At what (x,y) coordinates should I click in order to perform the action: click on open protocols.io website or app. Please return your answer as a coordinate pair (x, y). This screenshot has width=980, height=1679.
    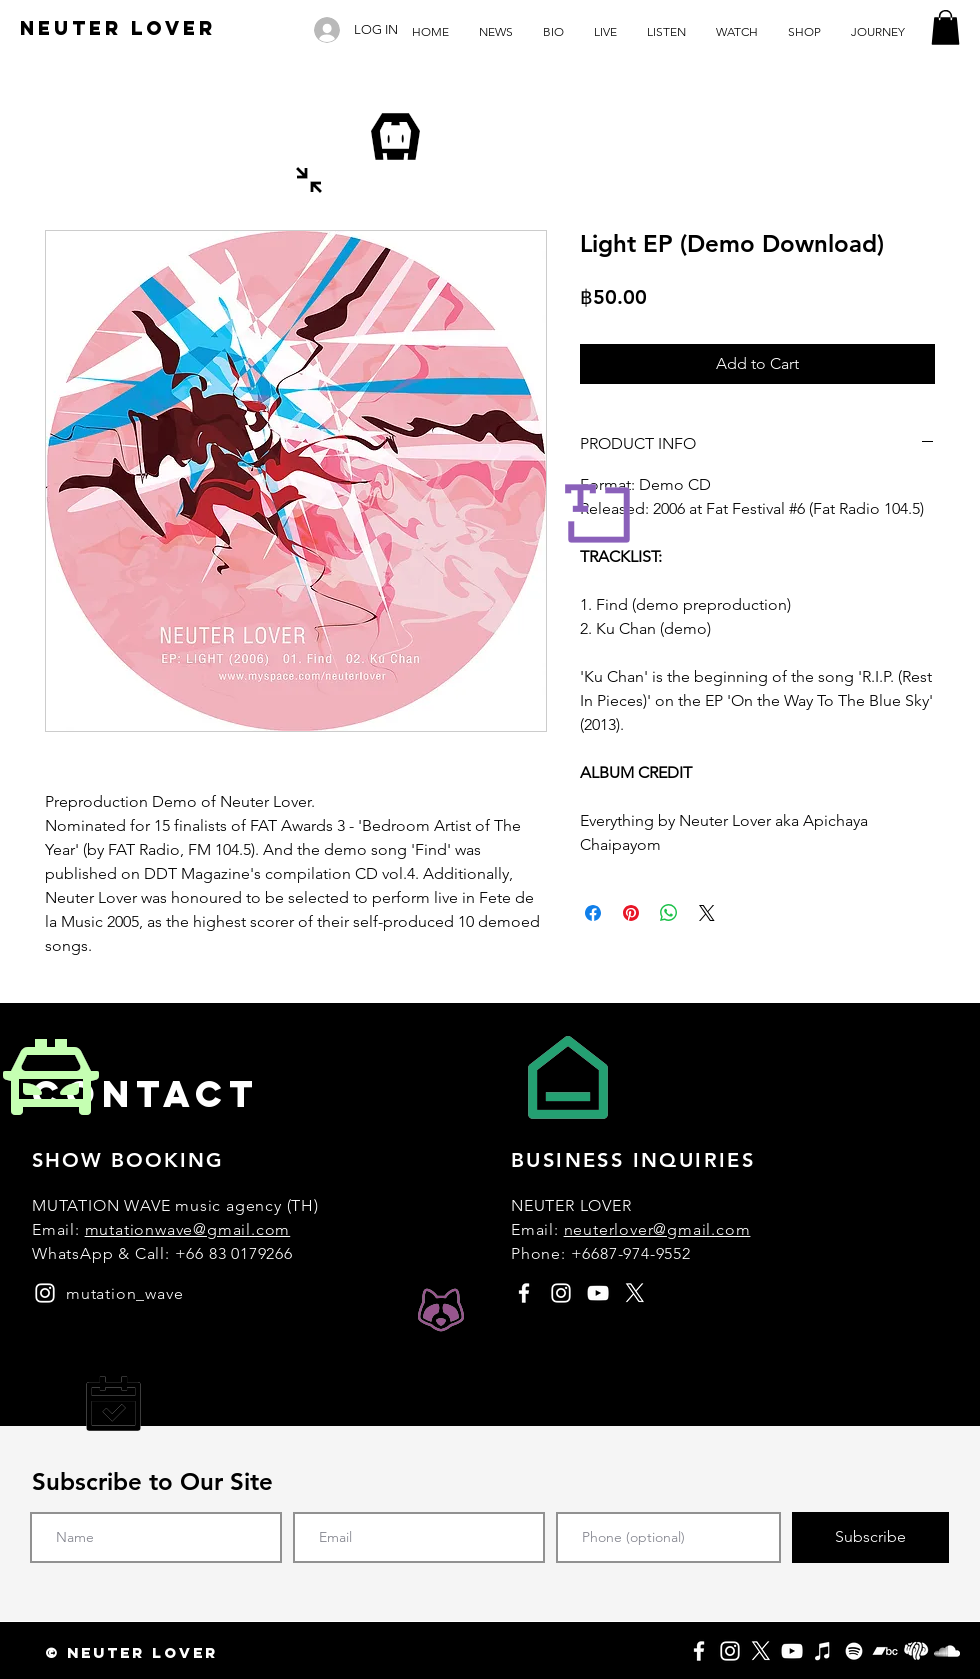
    Looking at the image, I should click on (441, 1310).